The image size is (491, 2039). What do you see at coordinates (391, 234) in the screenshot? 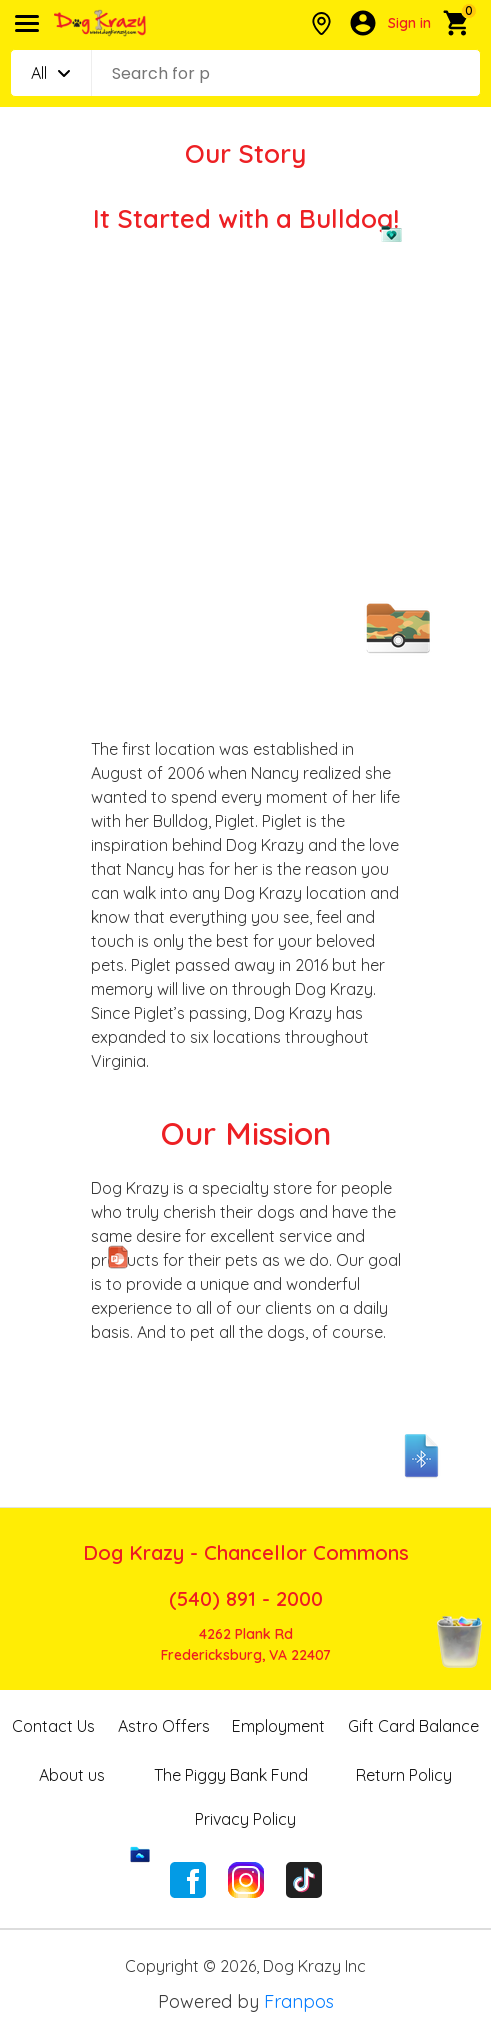
I see `open microsoft family safety folder` at bounding box center [391, 234].